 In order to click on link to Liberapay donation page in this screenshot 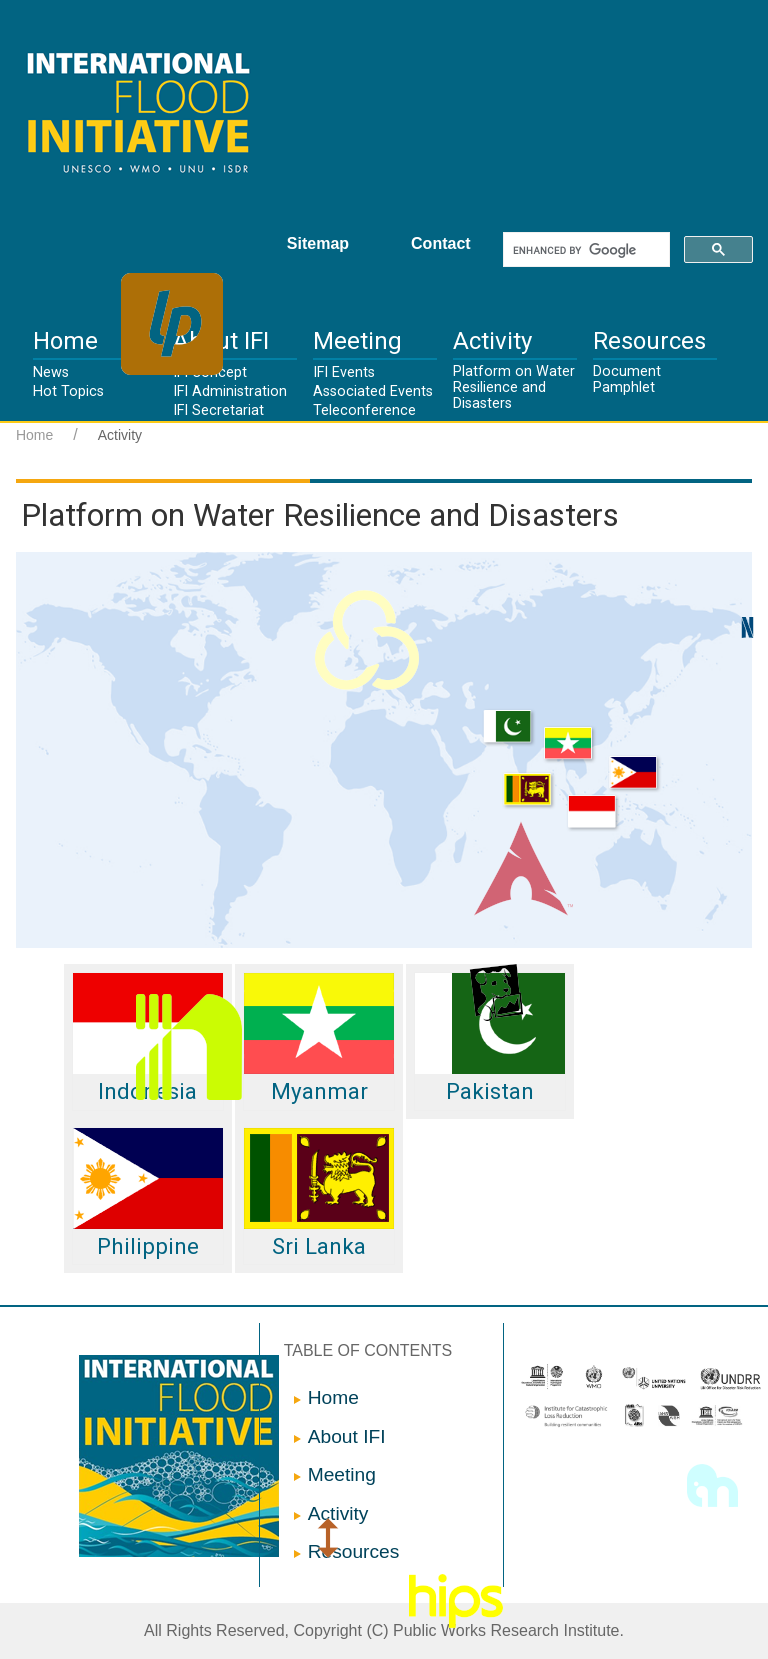, I will do `click(172, 324)`.